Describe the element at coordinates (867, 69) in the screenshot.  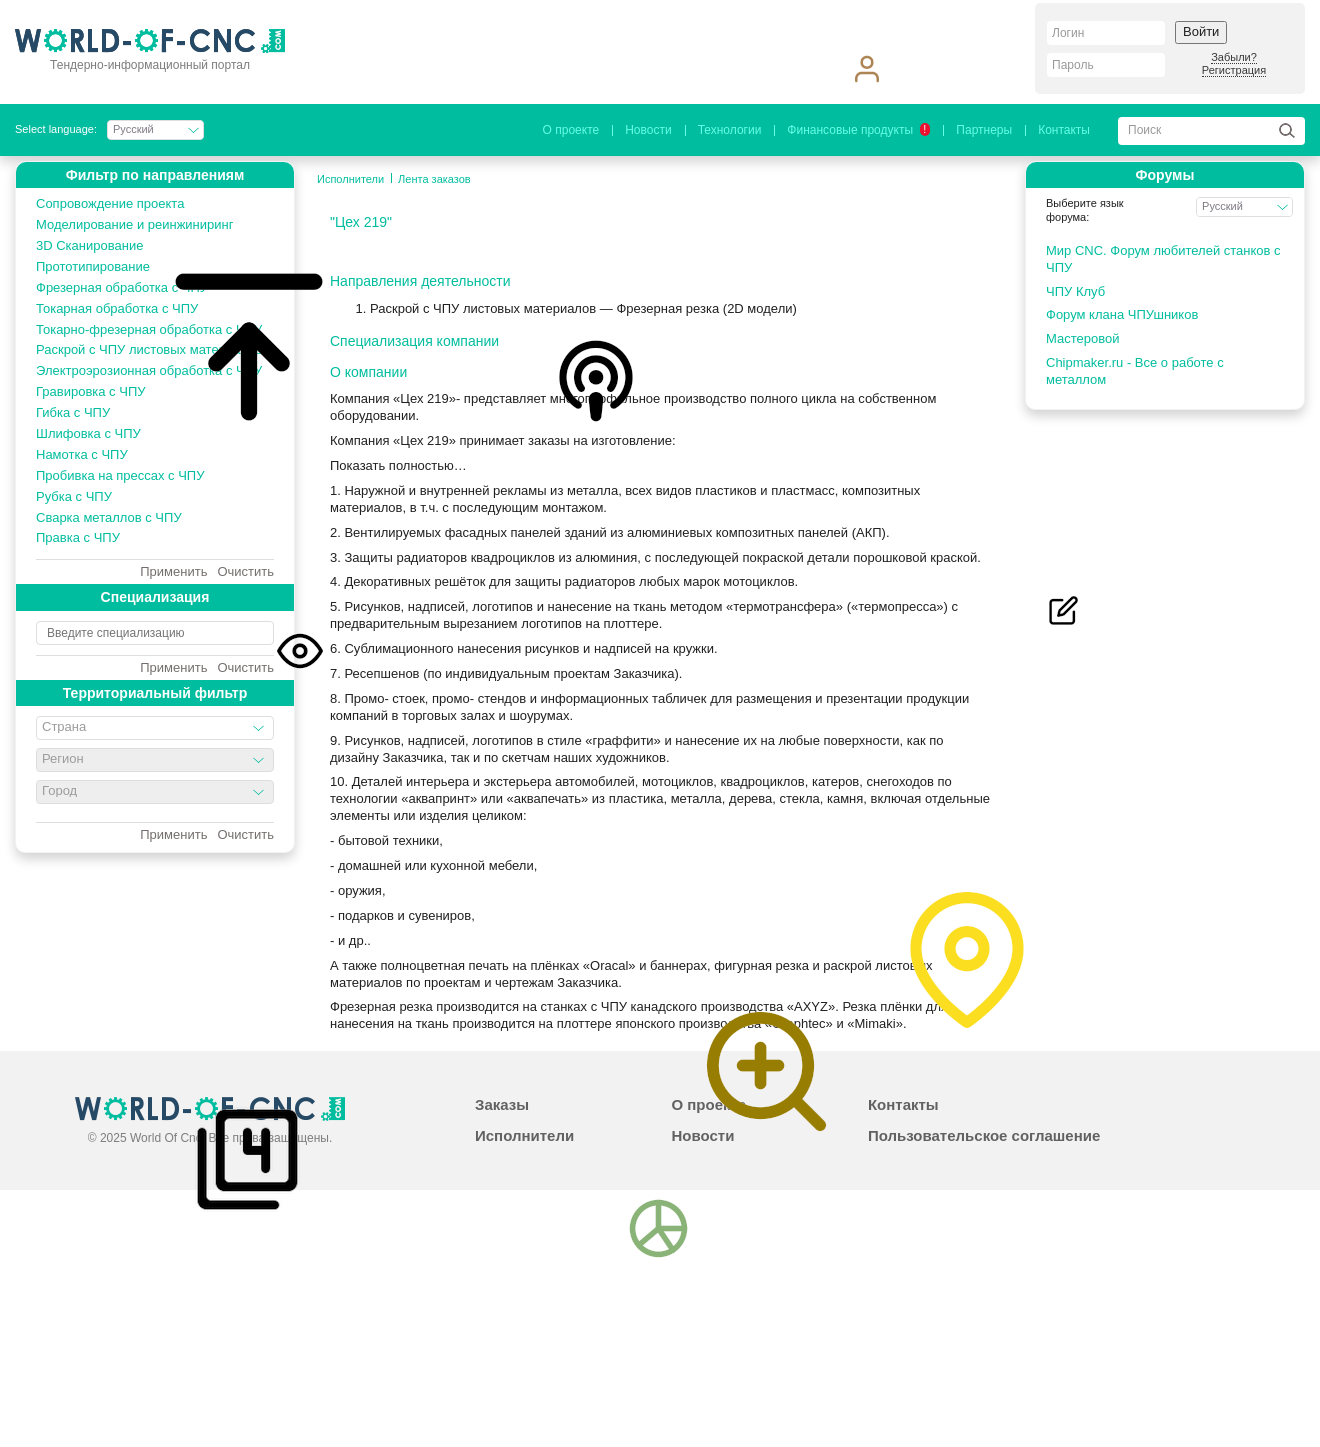
I see `view your profile` at that location.